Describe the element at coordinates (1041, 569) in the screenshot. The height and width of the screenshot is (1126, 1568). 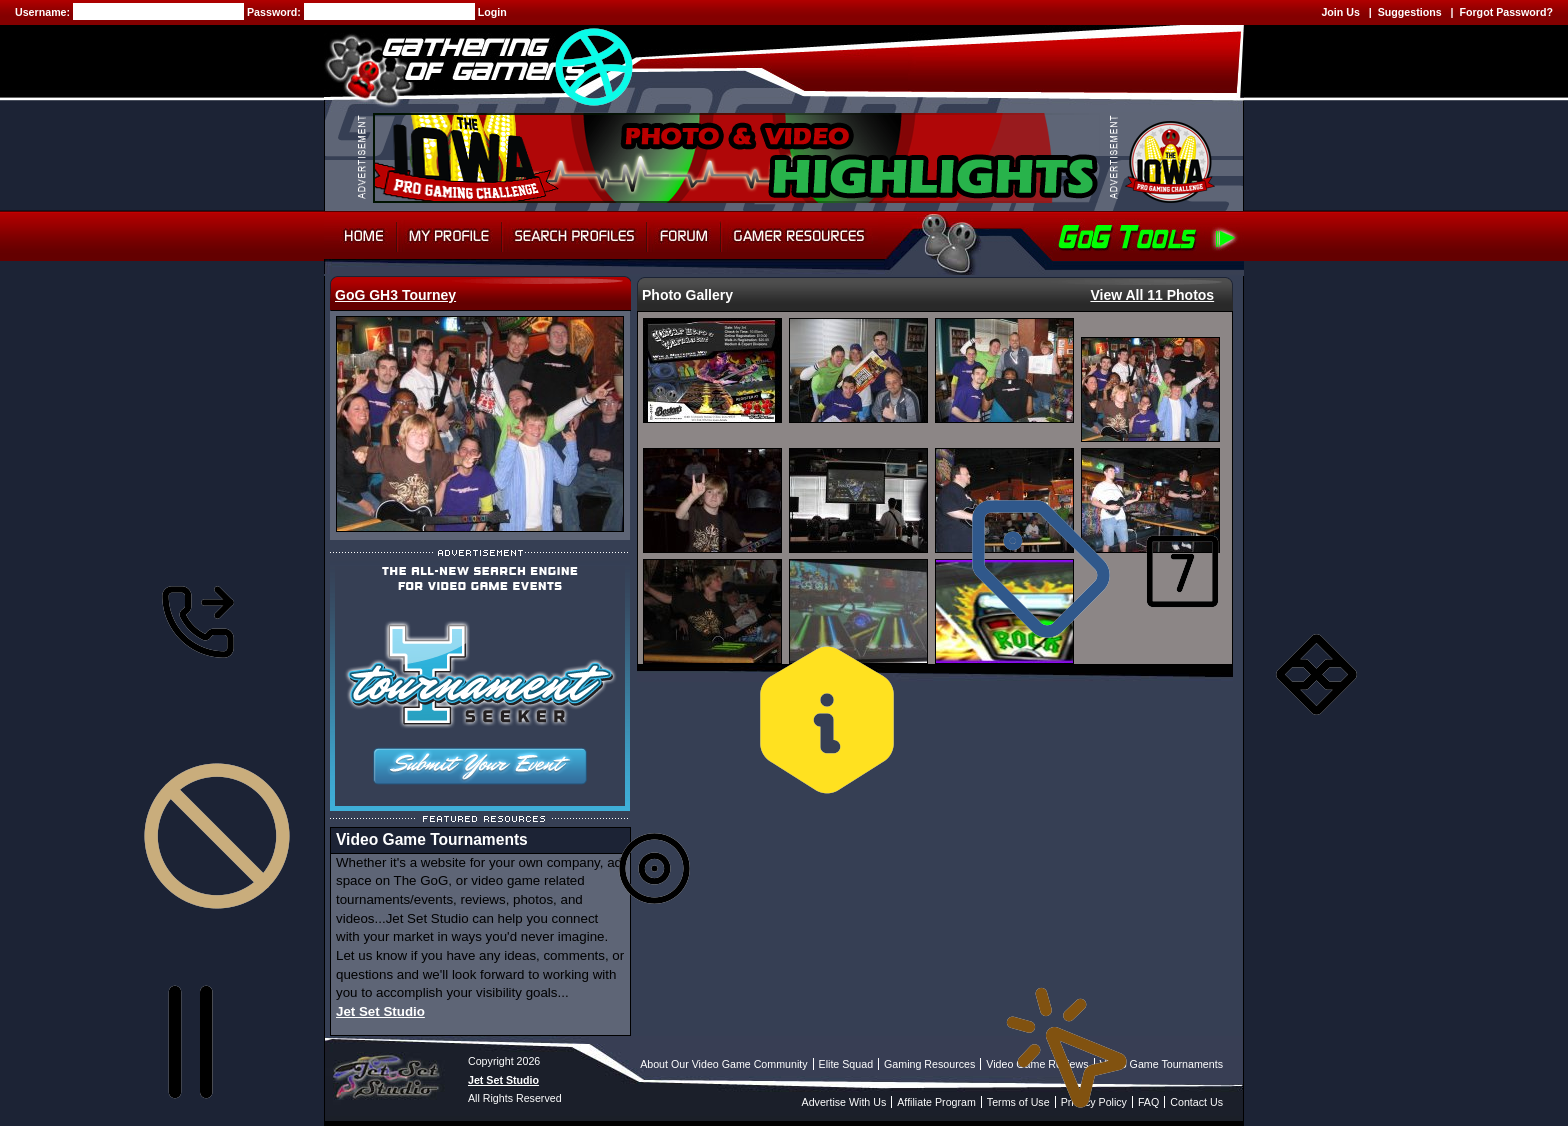
I see `add or manage tags for an item` at that location.